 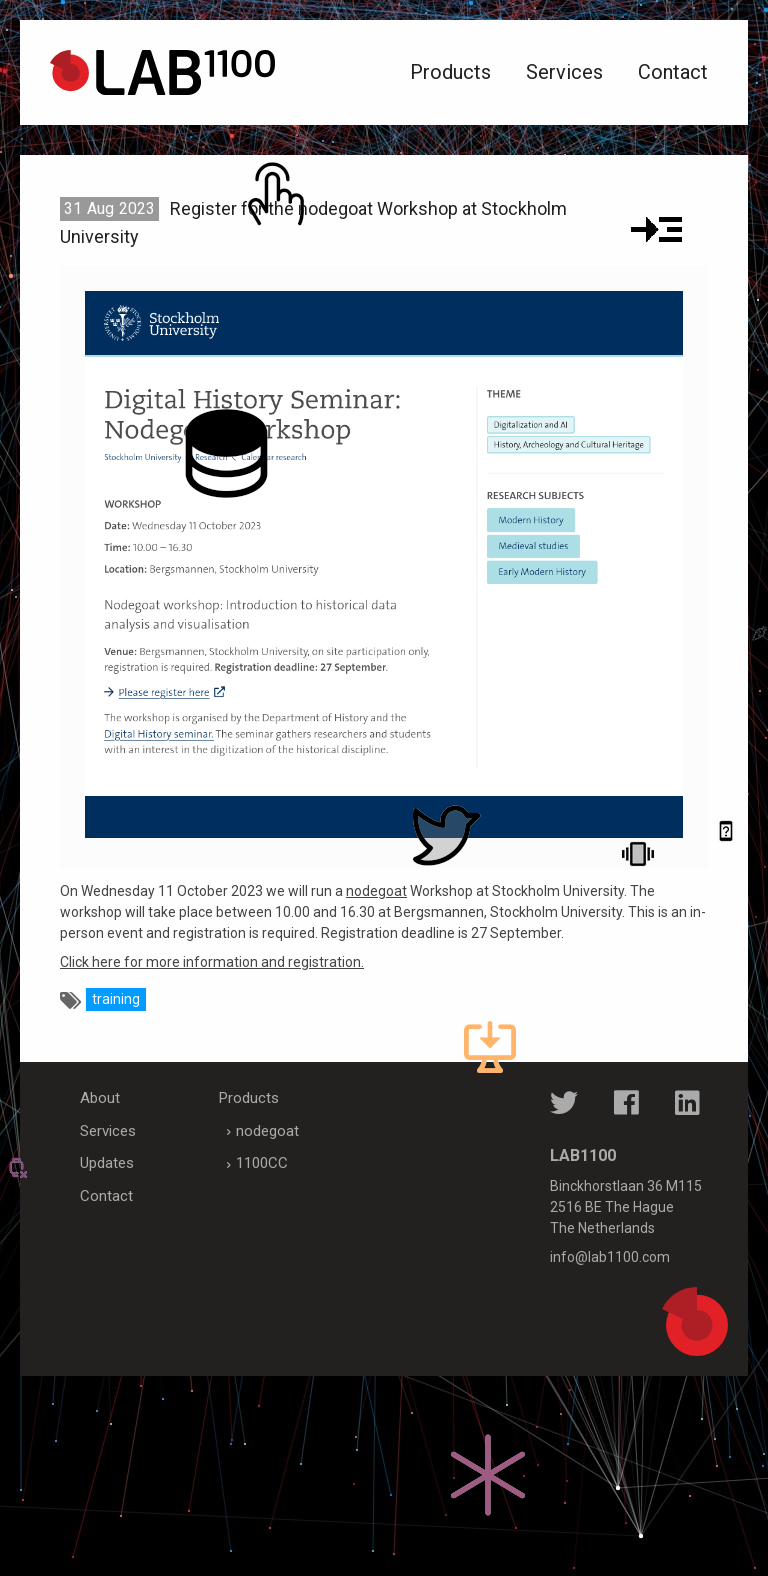 I want to click on download to desktop, so click(x=490, y=1047).